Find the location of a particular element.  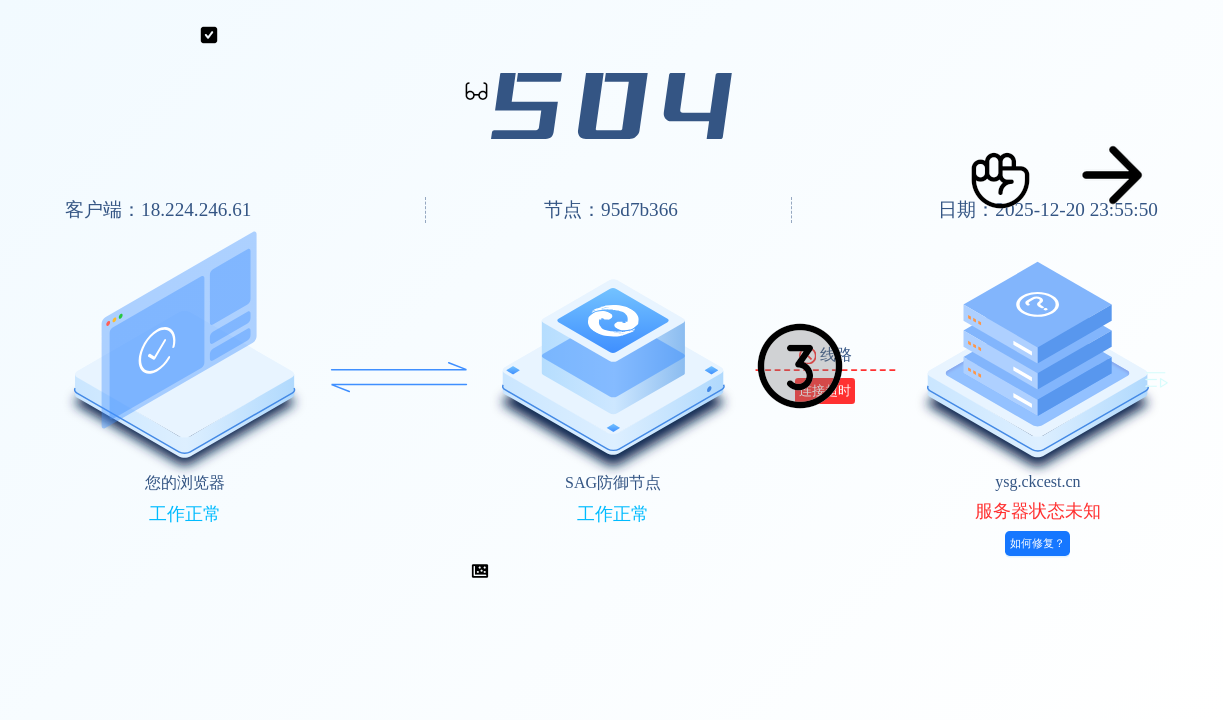

view media queue or playlist is located at coordinates (1155, 379).